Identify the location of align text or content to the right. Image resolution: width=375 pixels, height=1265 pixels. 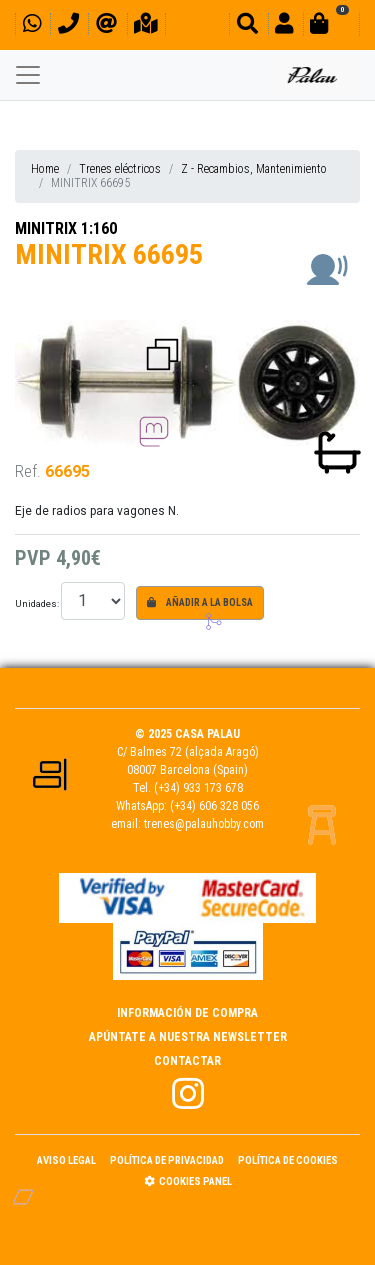
(50, 774).